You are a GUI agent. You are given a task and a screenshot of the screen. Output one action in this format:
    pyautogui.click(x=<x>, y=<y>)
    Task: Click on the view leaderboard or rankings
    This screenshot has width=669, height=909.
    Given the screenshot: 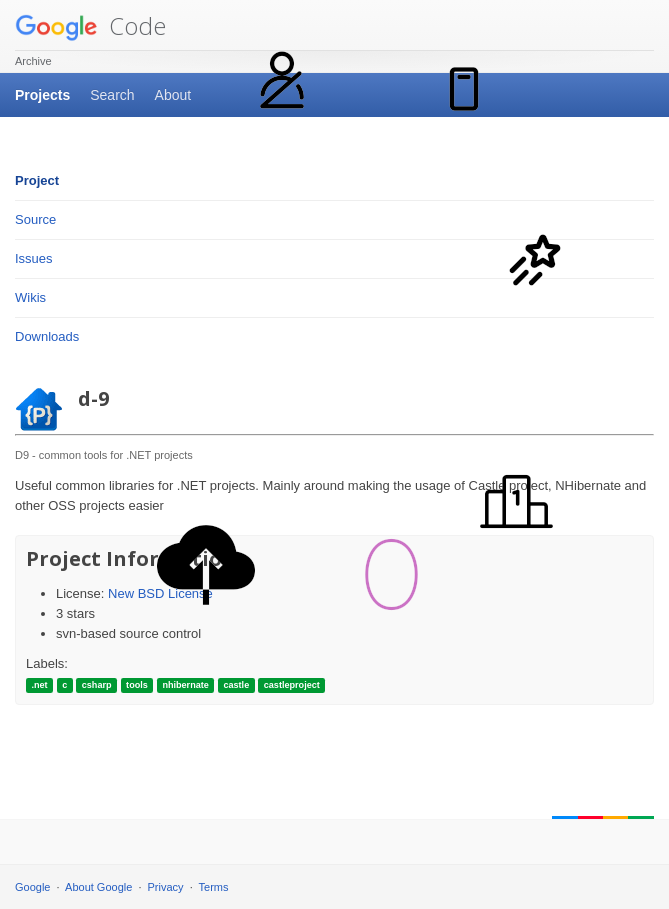 What is the action you would take?
    pyautogui.click(x=516, y=501)
    